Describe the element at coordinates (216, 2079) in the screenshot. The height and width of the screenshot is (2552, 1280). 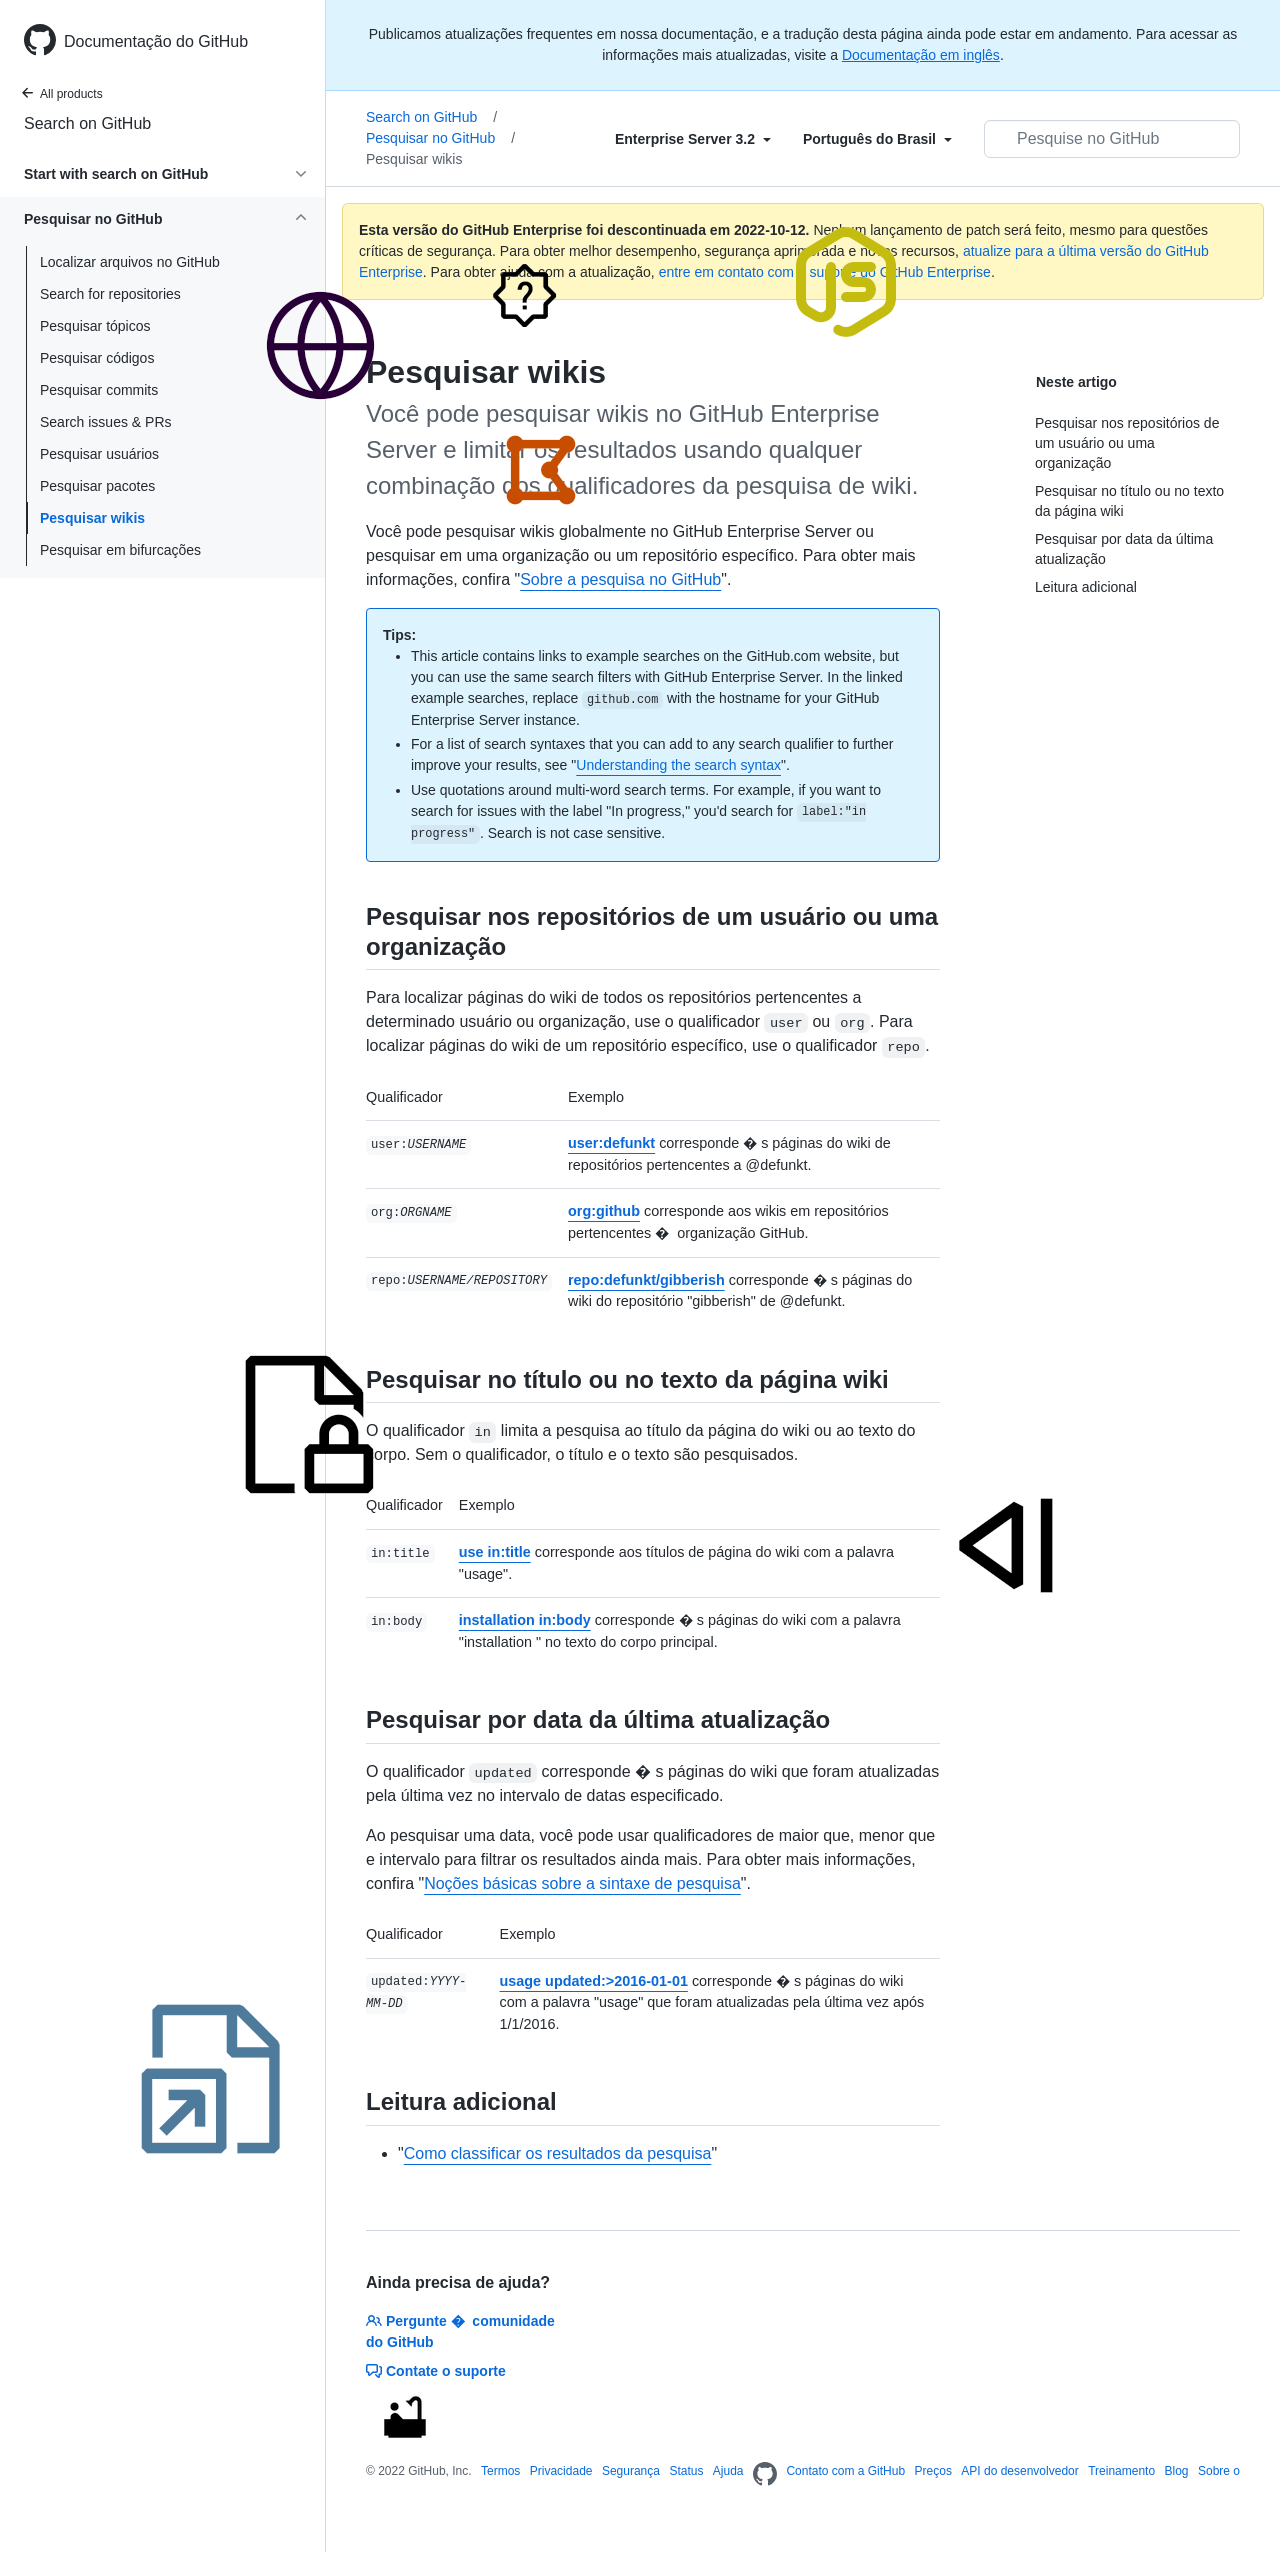
I see `create a symbolic link to this file` at that location.